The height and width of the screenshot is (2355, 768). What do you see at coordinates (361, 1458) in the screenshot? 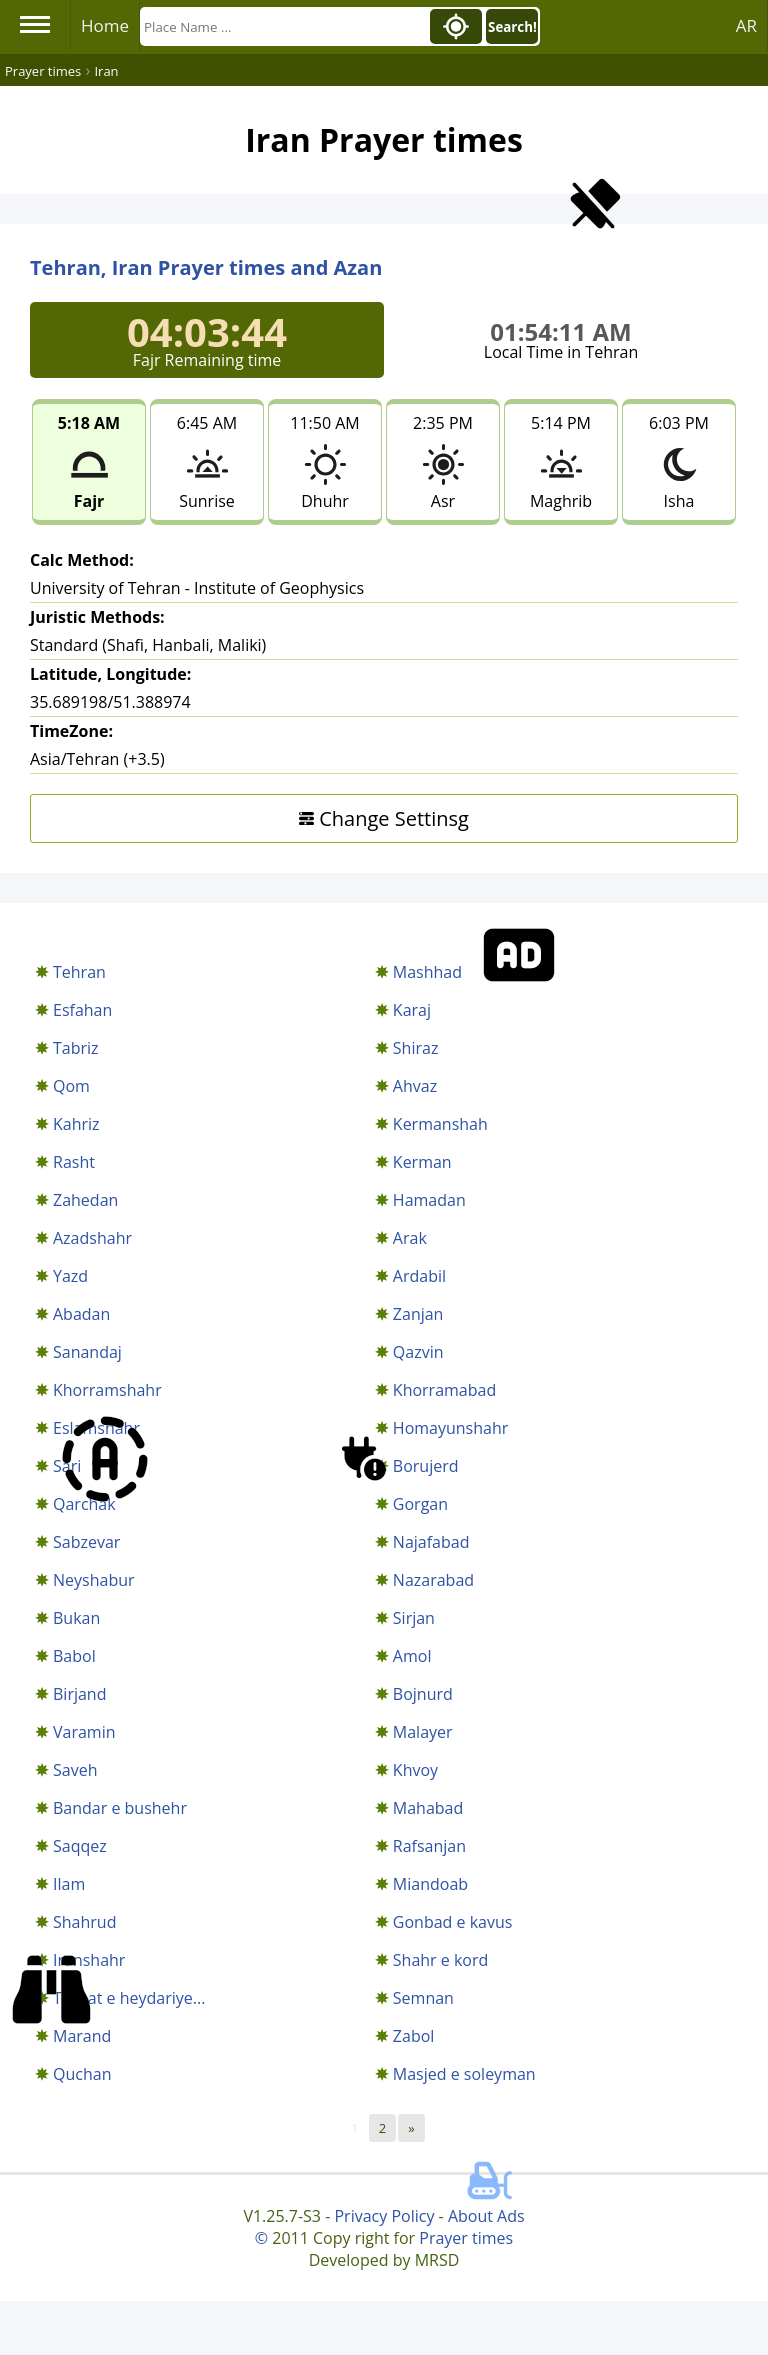
I see `indicates a power connection error or issue` at bounding box center [361, 1458].